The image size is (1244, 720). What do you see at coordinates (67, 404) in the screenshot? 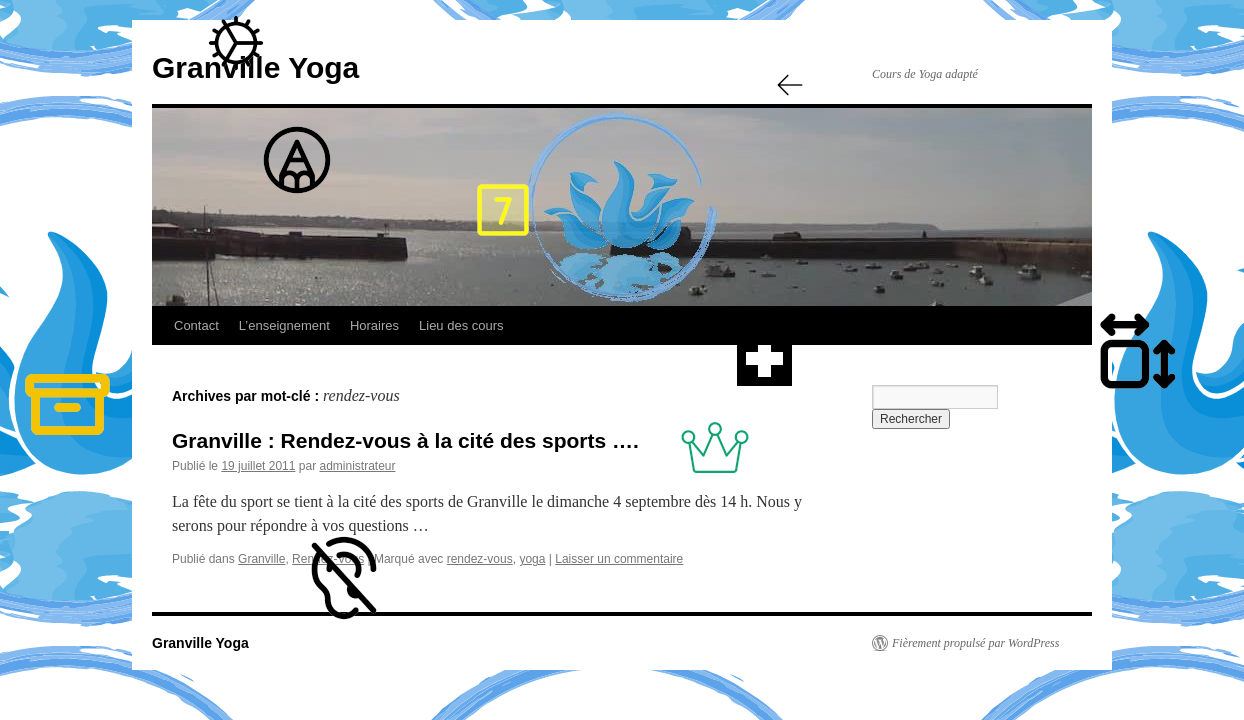
I see `archive item or conversation` at bounding box center [67, 404].